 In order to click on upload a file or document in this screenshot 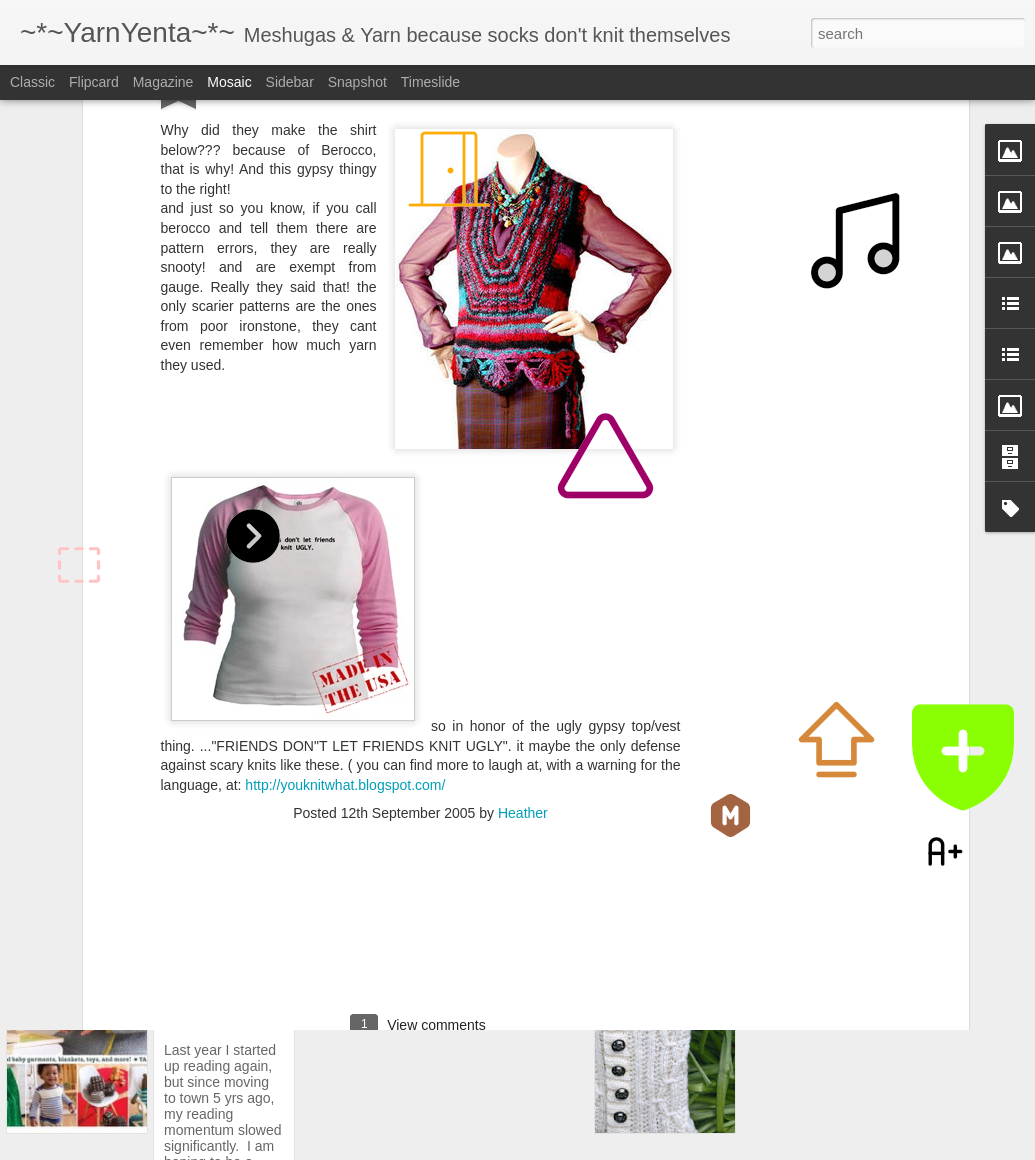, I will do `click(836, 742)`.